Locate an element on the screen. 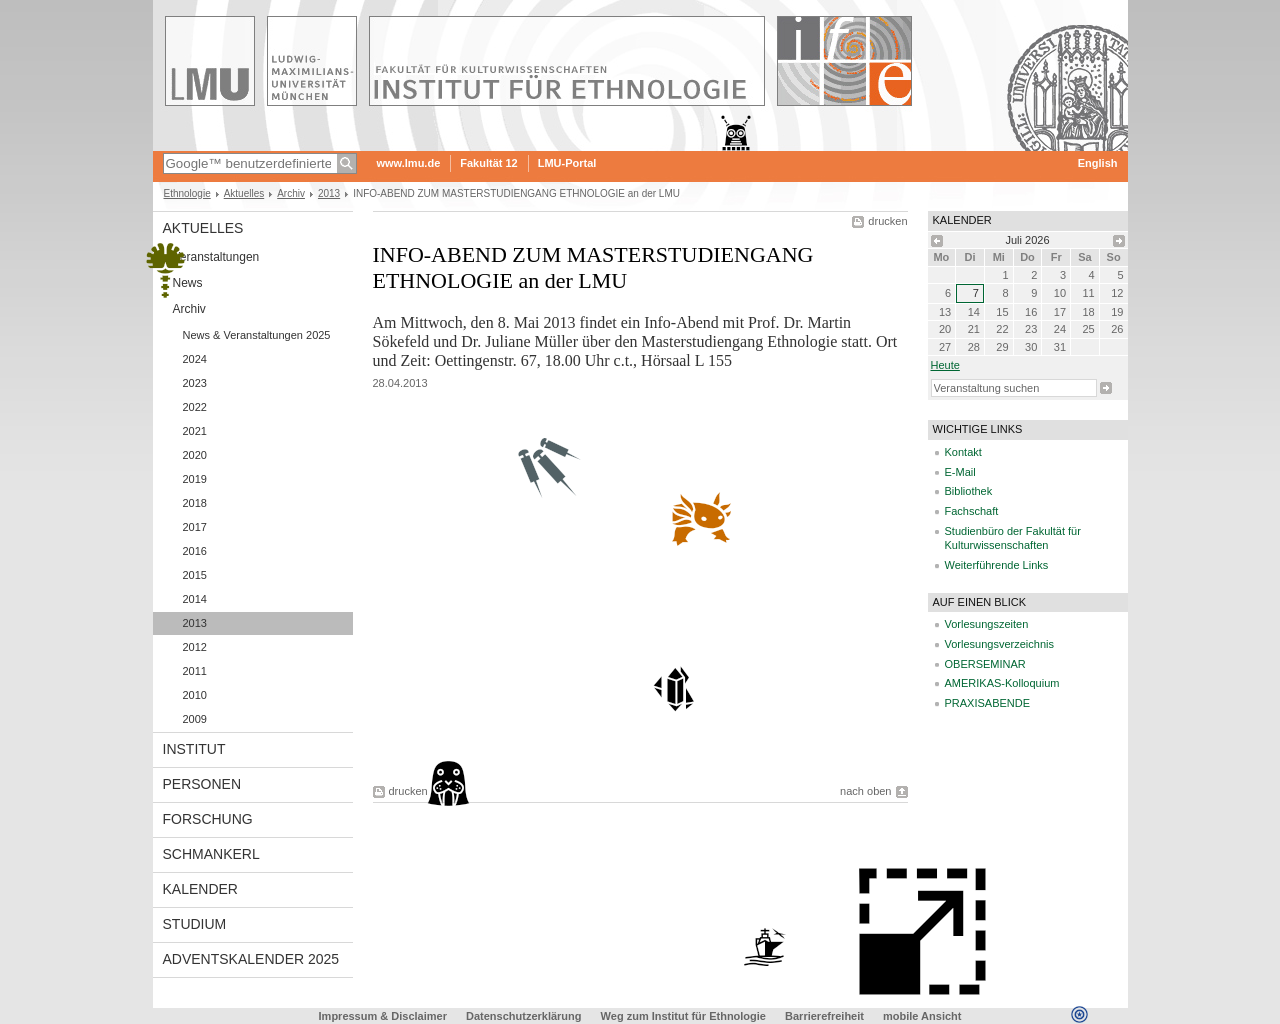  indicates acupuncture or needle-based treatment is located at coordinates (549, 468).